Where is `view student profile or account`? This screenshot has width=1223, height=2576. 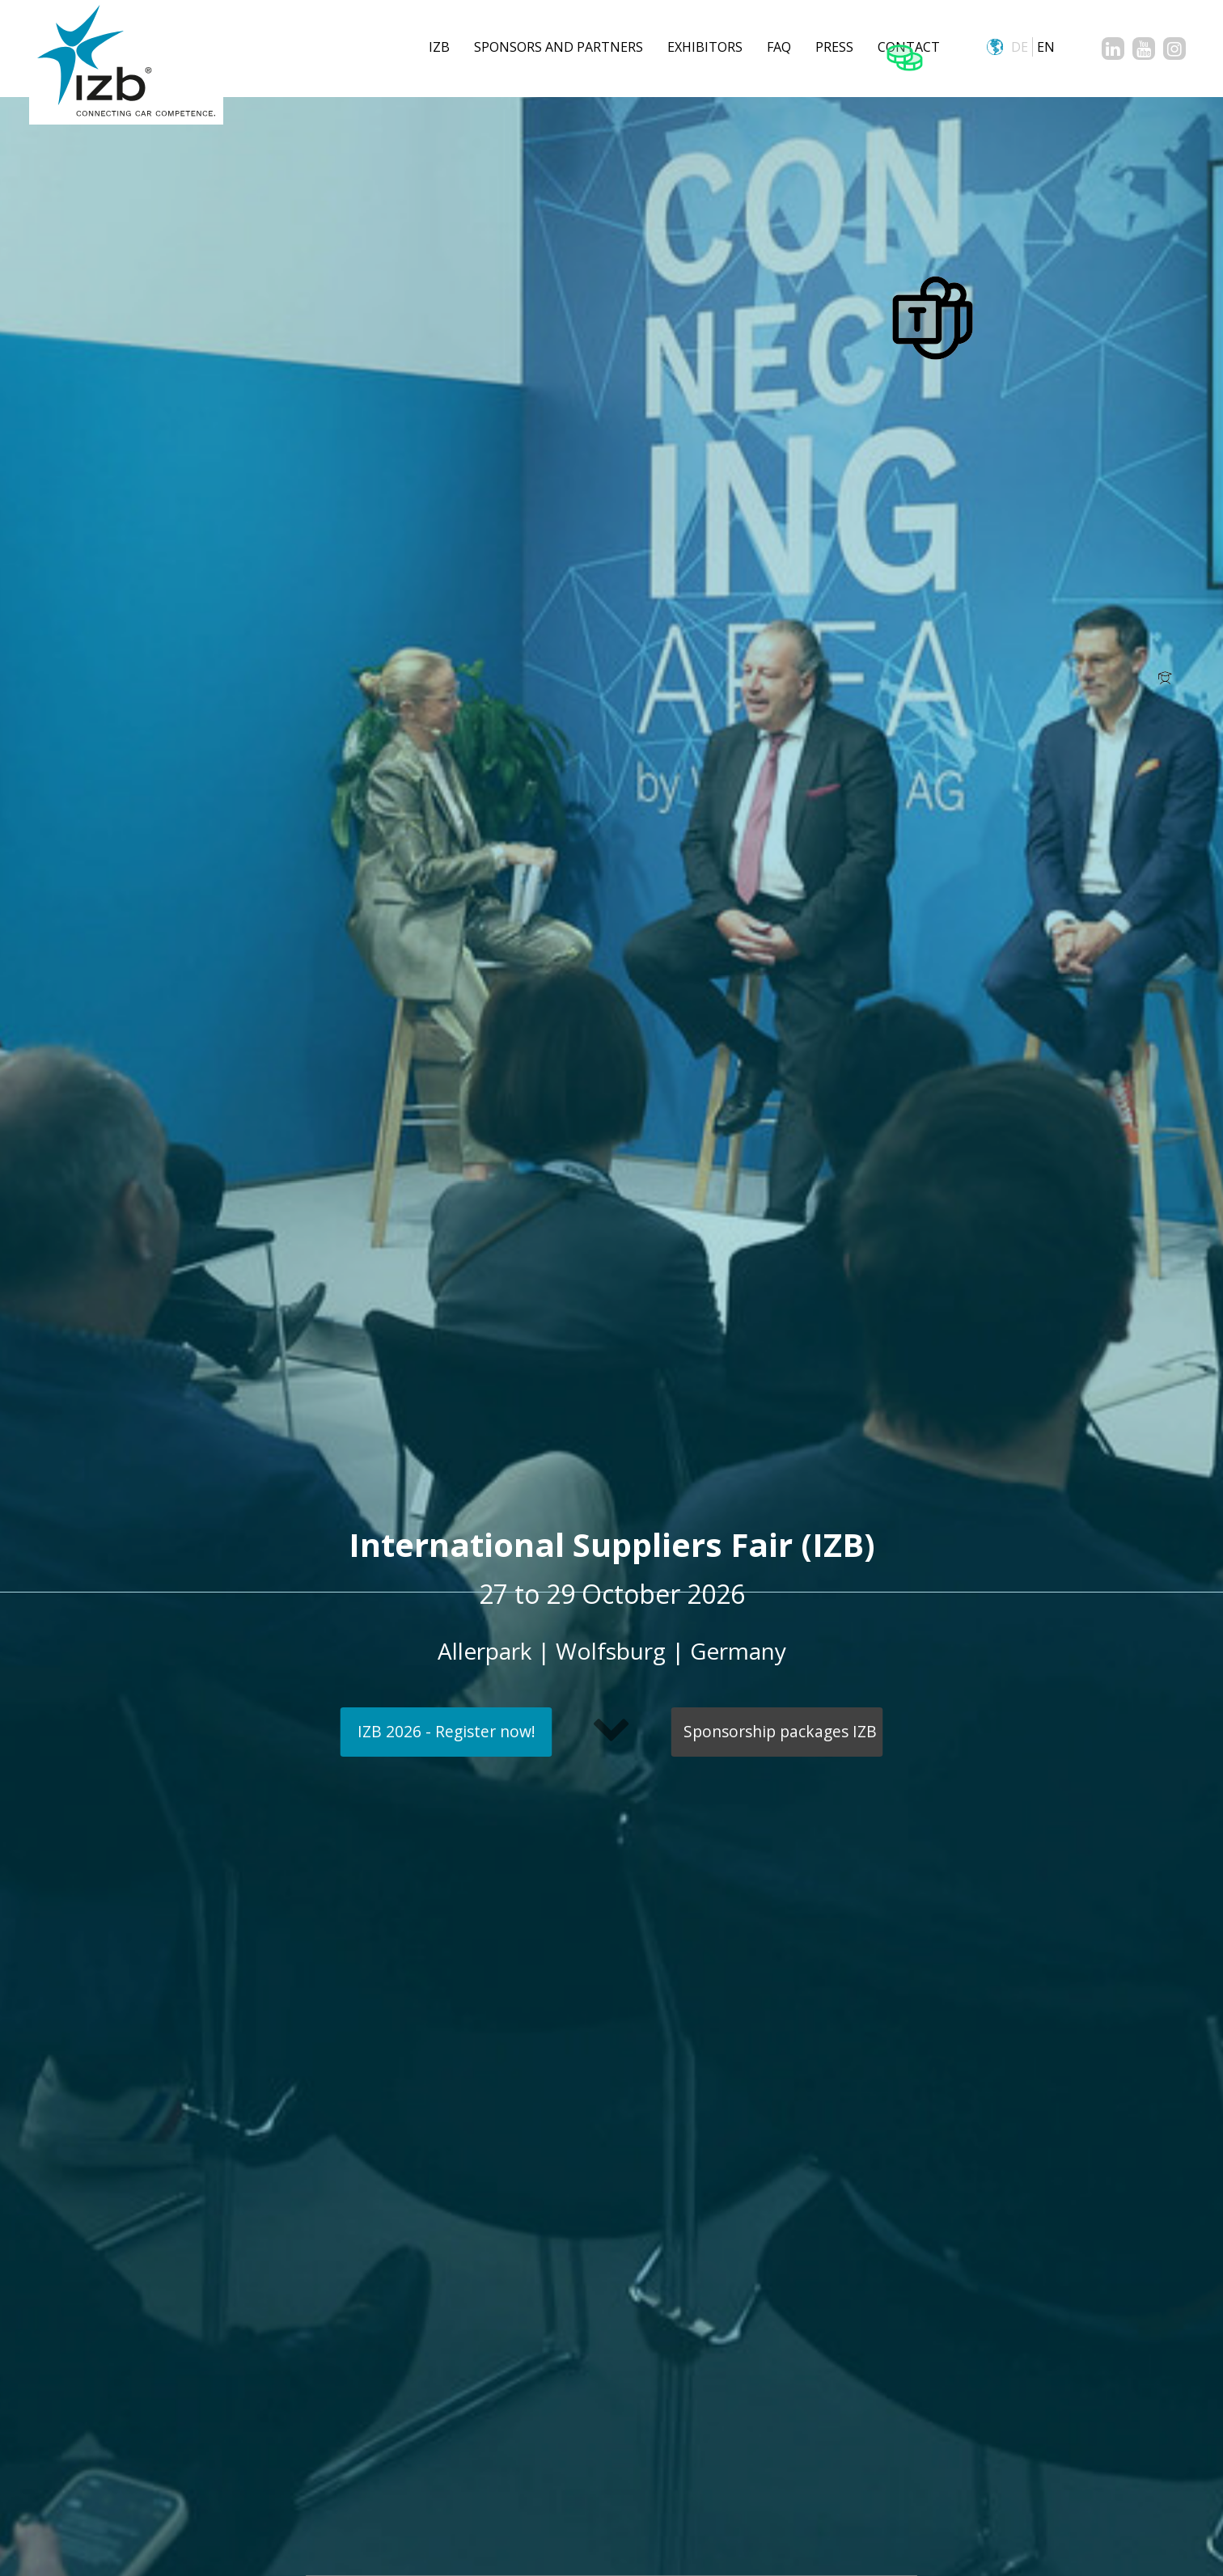
view student profile or account is located at coordinates (1165, 678).